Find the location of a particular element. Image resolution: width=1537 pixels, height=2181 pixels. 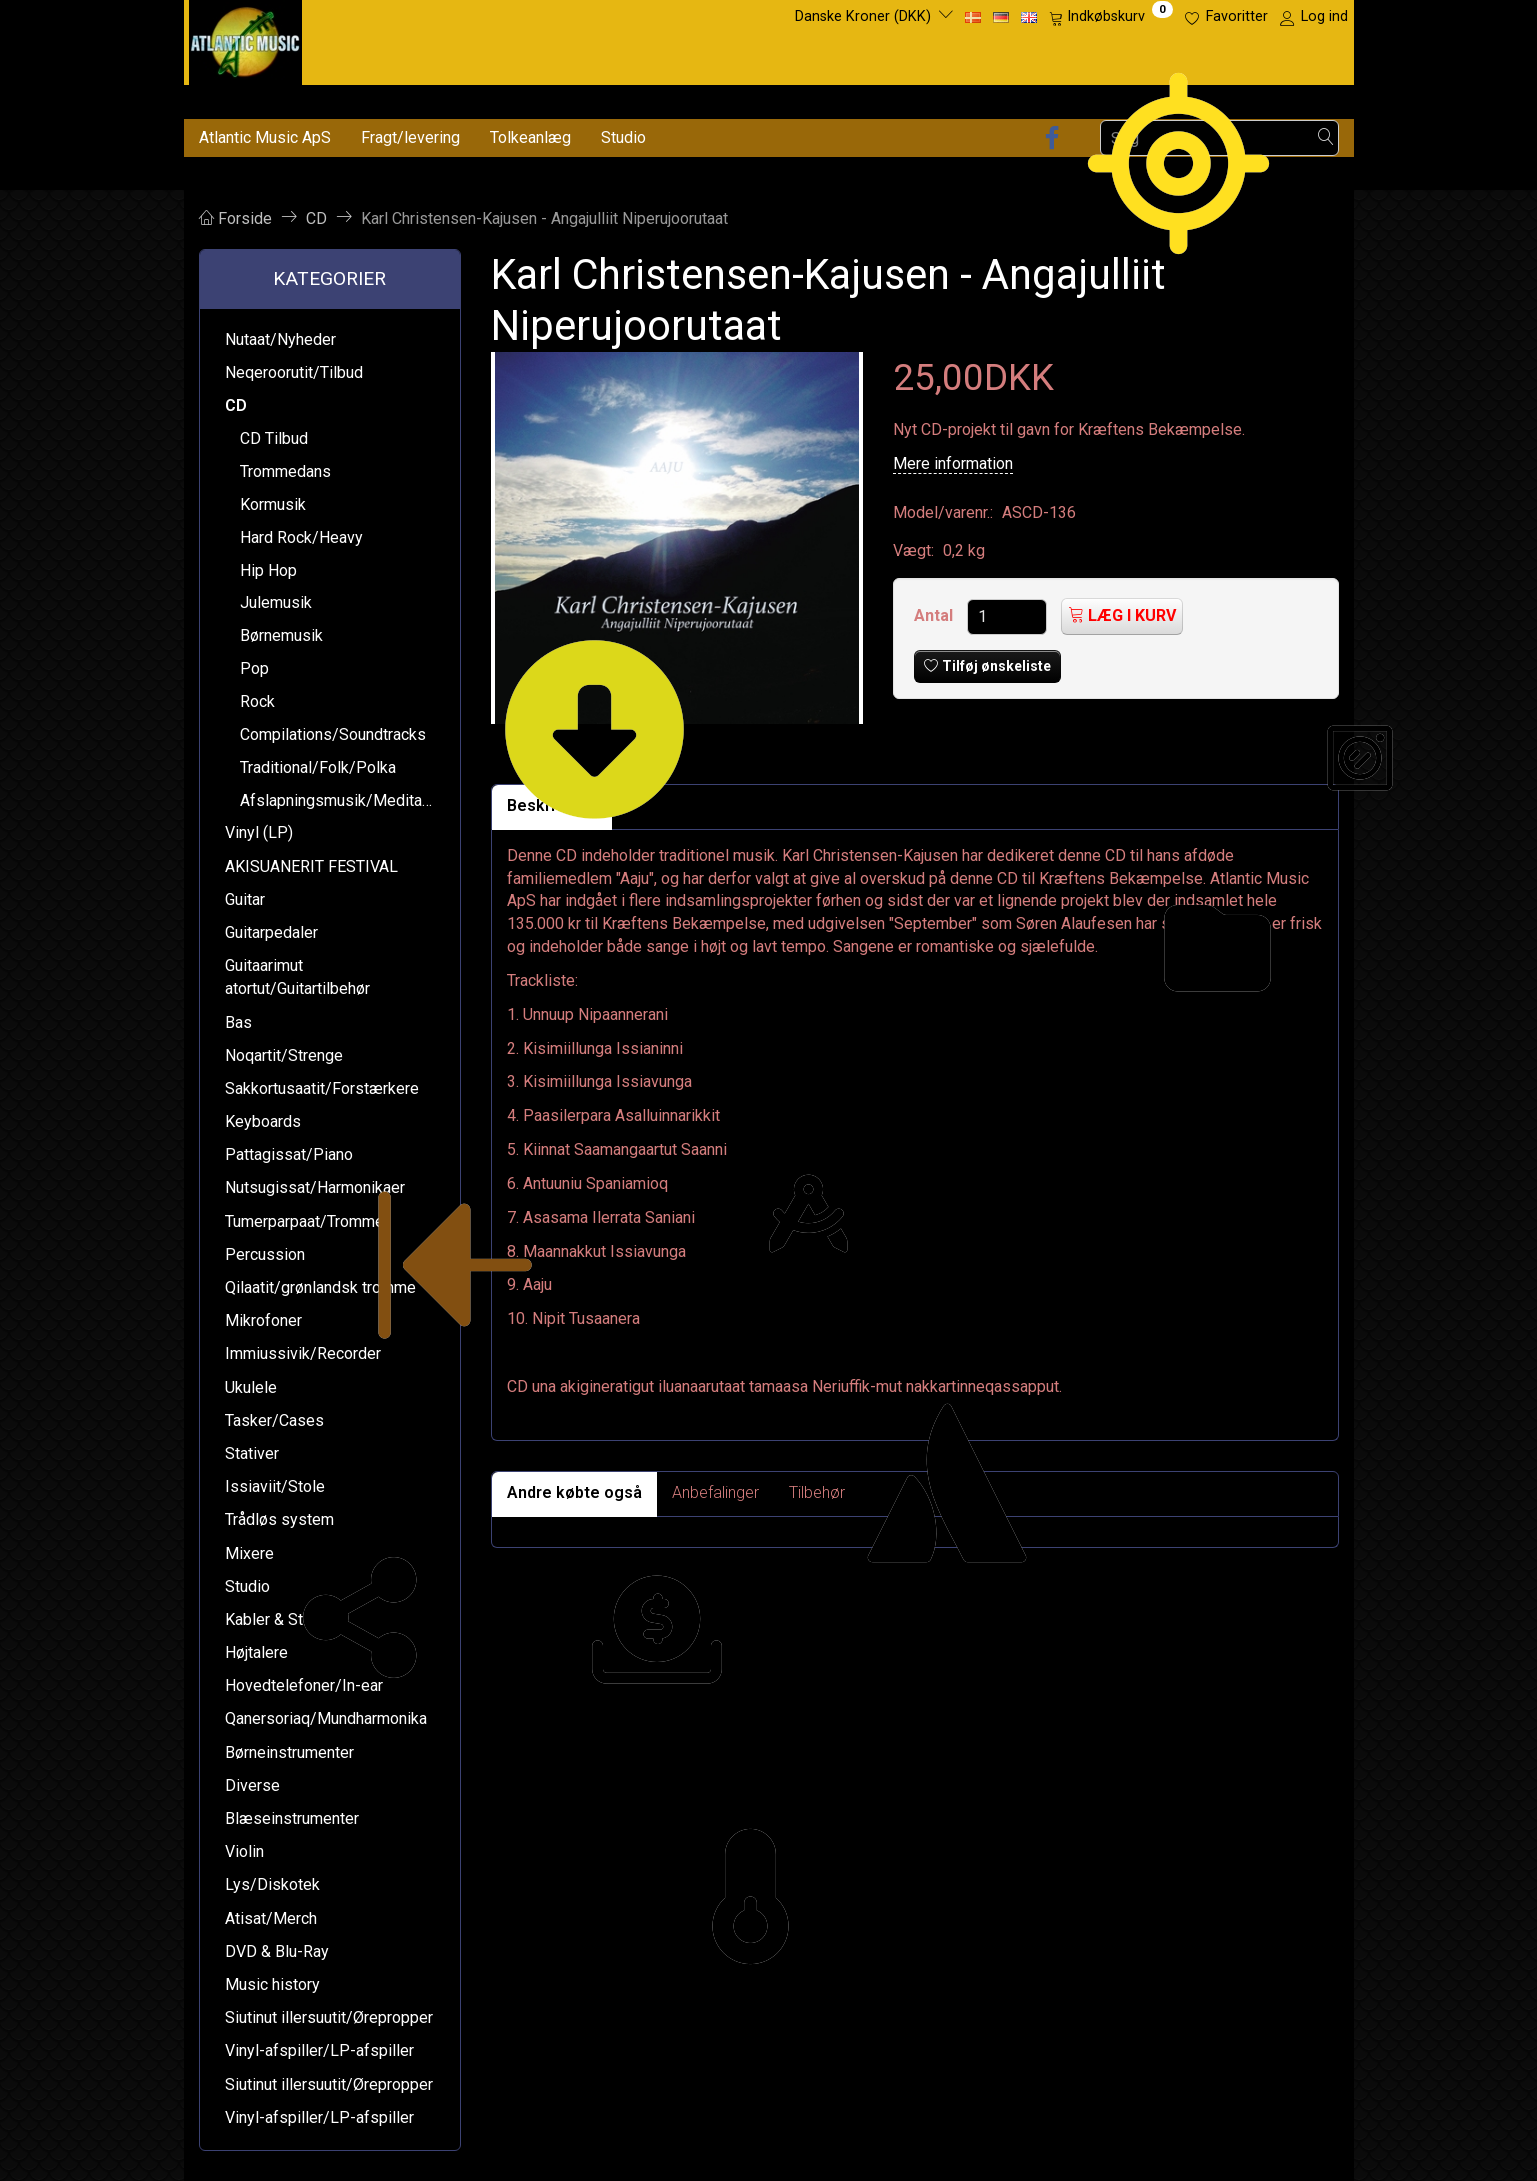

center map on current location is located at coordinates (1178, 163).